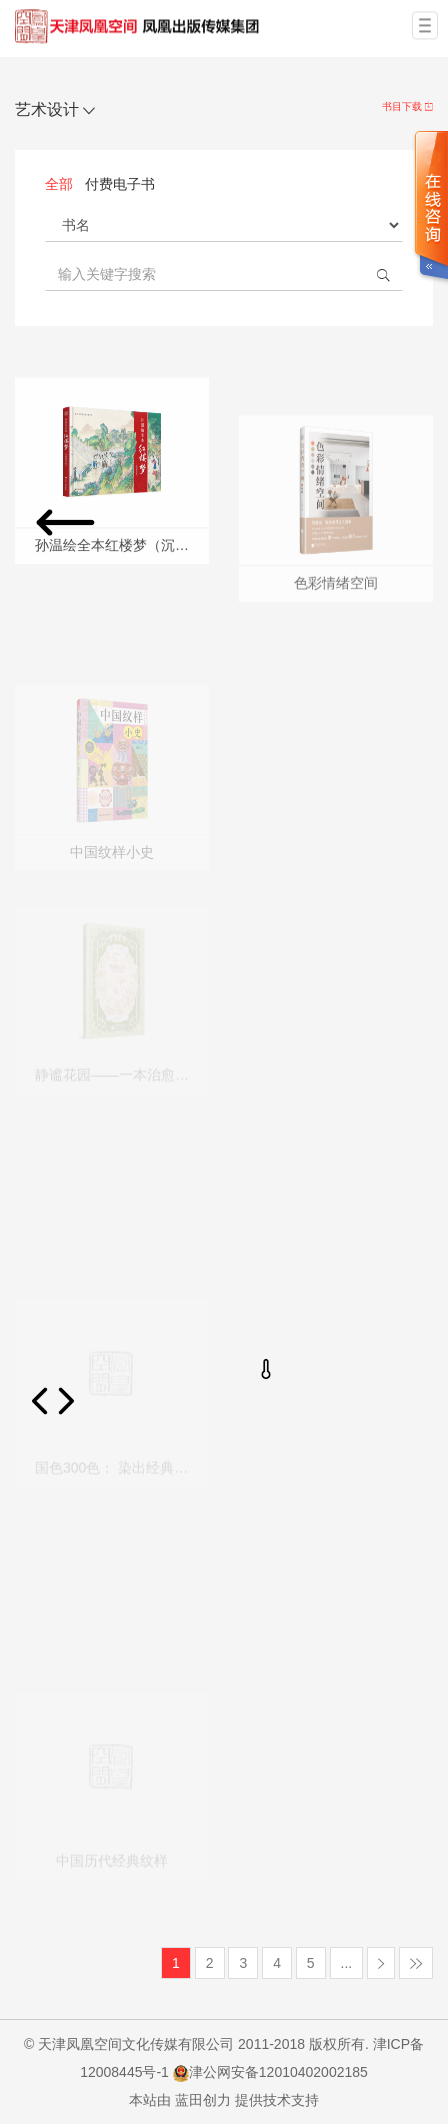 The width and height of the screenshot is (448, 2124). Describe the element at coordinates (65, 522) in the screenshot. I see `move item to the left` at that location.